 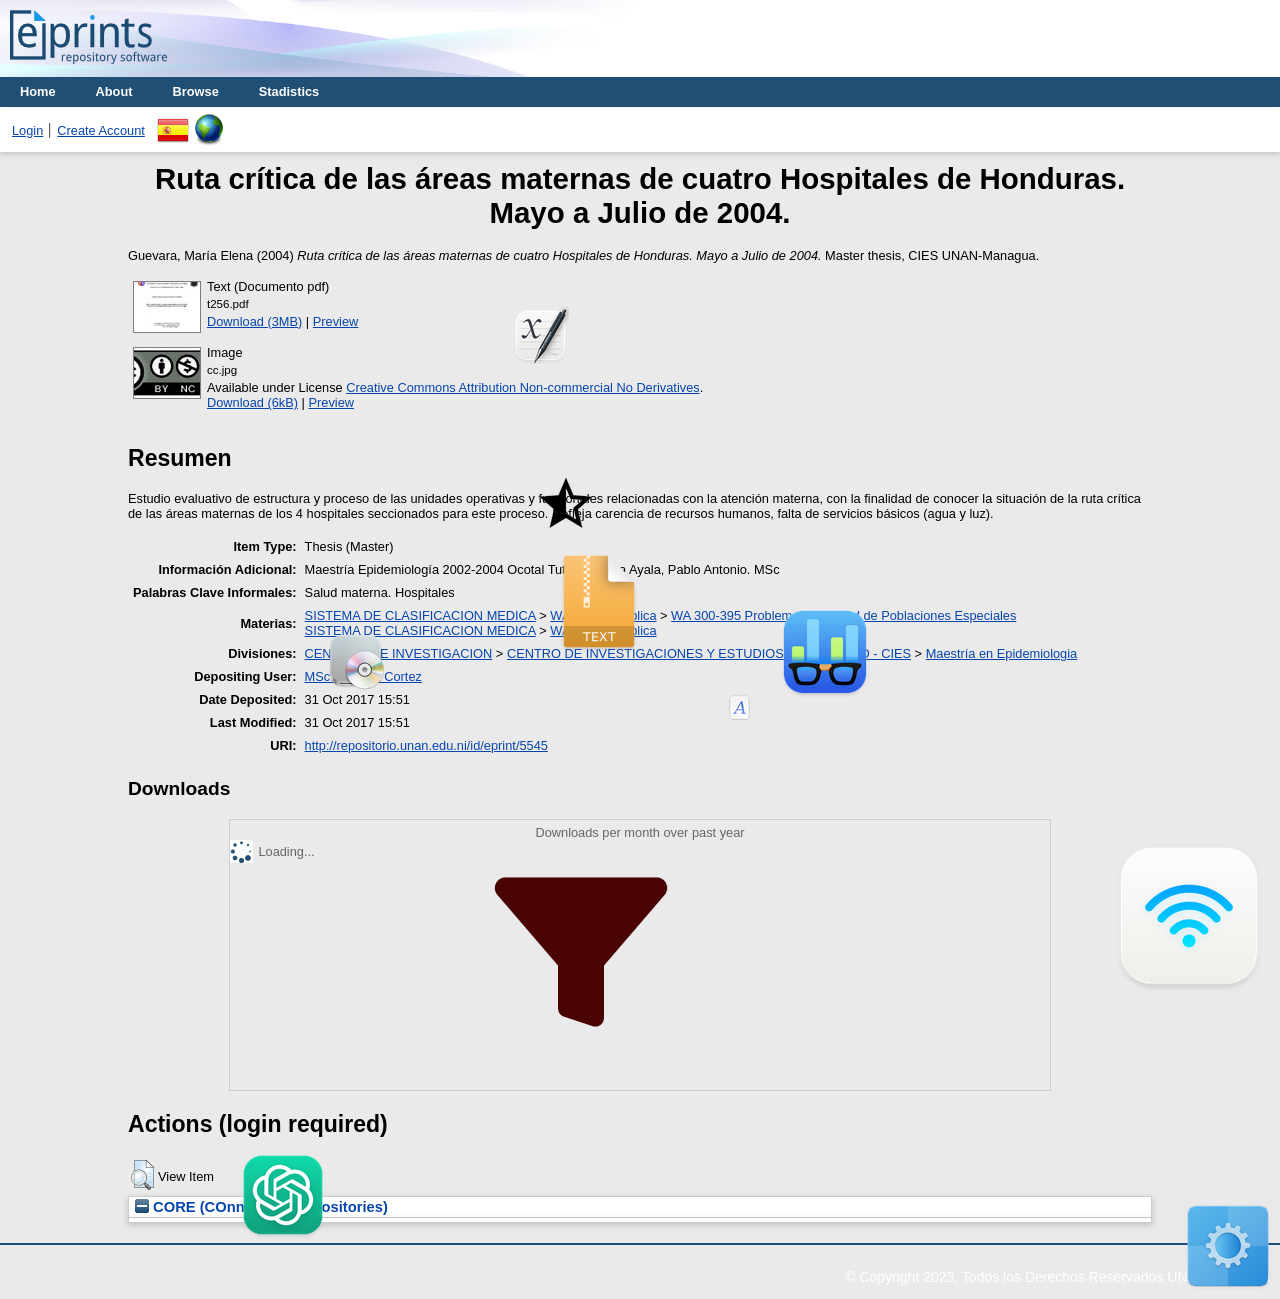 What do you see at coordinates (540, 335) in the screenshot?
I see `open xournal note-taking app` at bounding box center [540, 335].